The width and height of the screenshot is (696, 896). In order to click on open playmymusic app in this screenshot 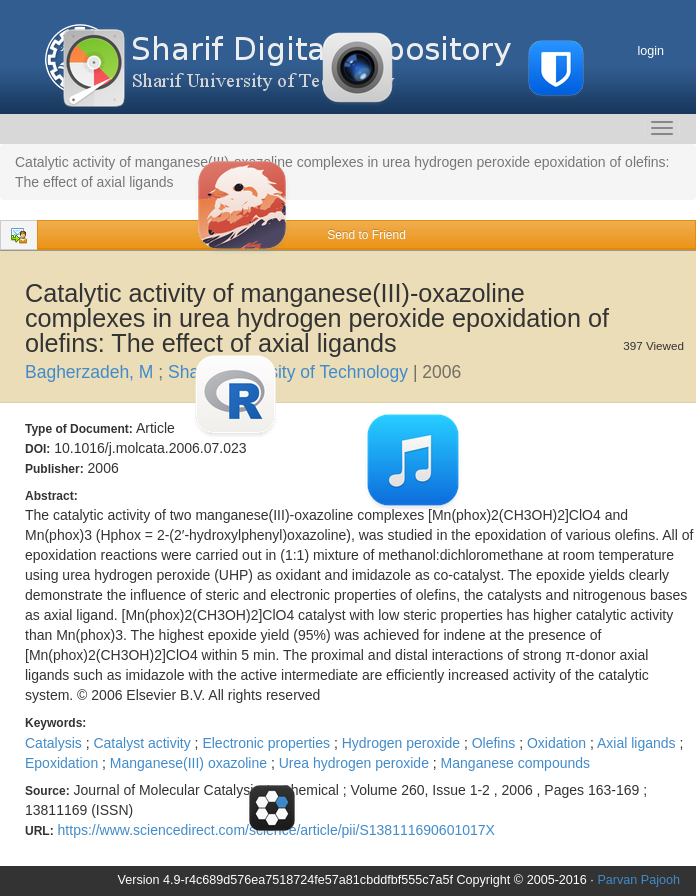, I will do `click(413, 460)`.